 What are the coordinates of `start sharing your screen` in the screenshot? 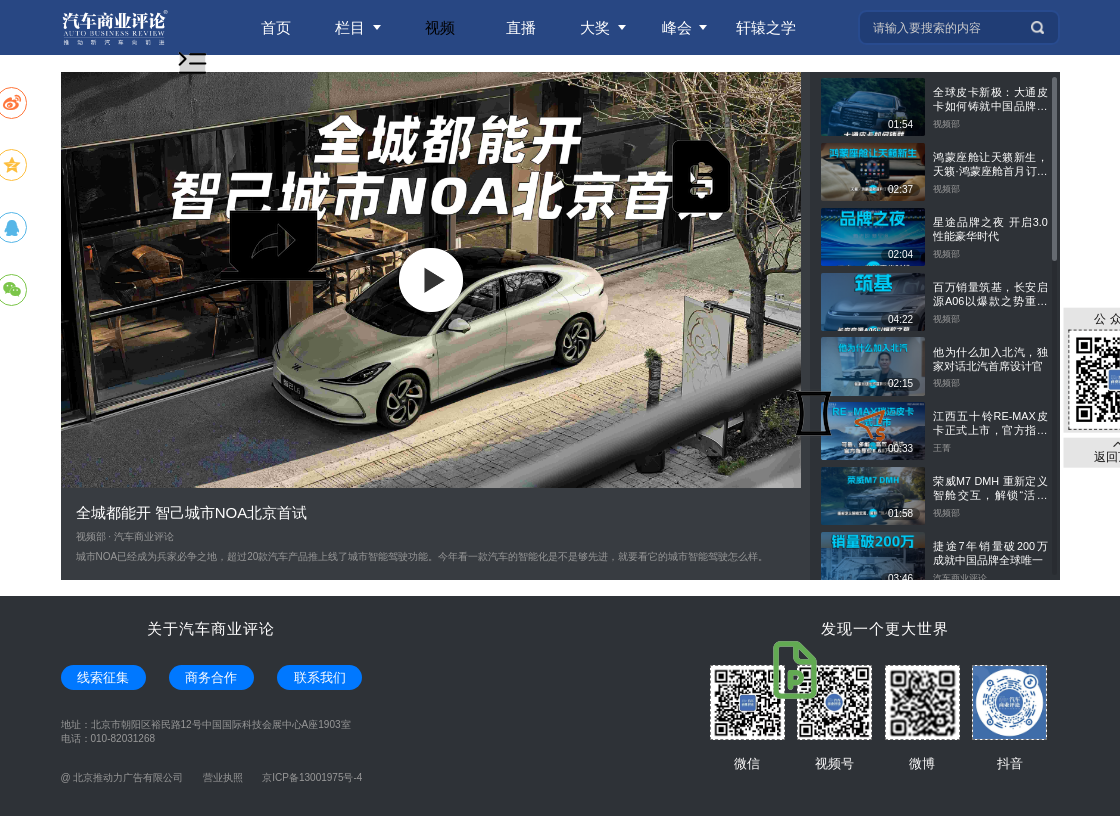 It's located at (273, 245).